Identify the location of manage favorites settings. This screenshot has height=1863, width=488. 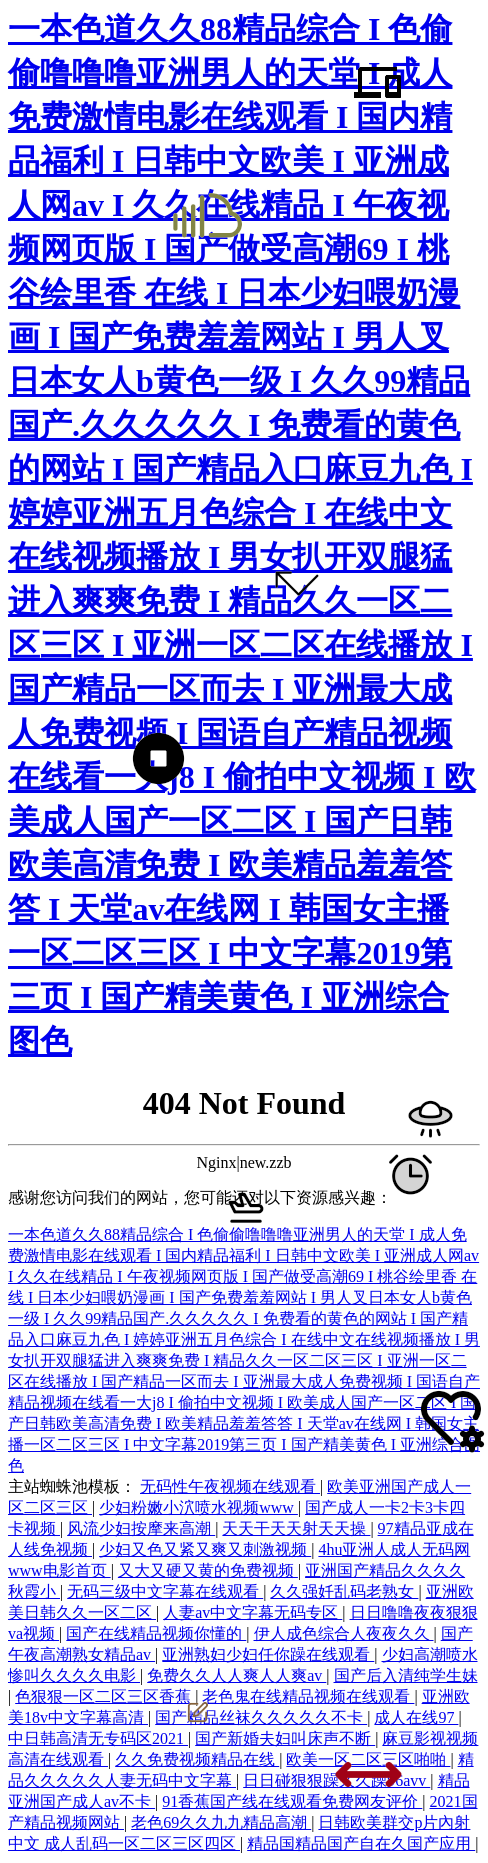
(451, 1418).